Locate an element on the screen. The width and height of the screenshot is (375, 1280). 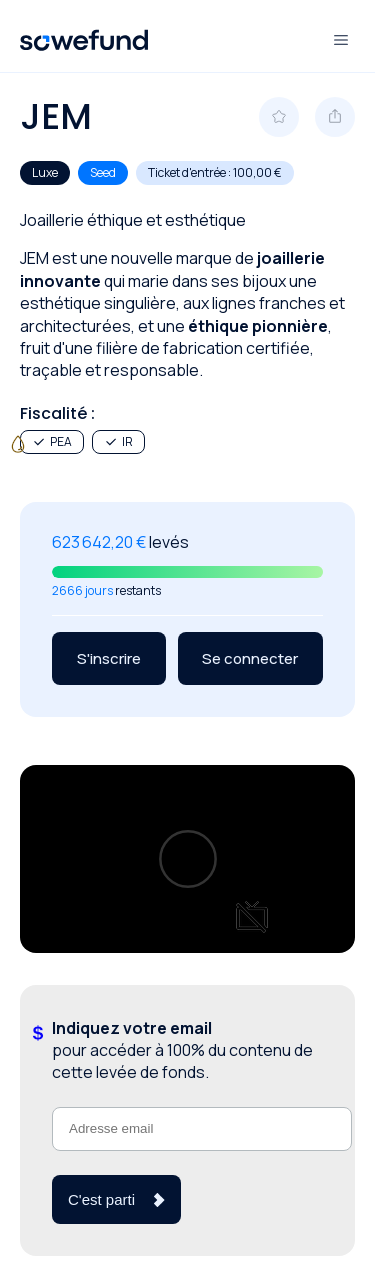
view prices in US dollars is located at coordinates (38, 1033).